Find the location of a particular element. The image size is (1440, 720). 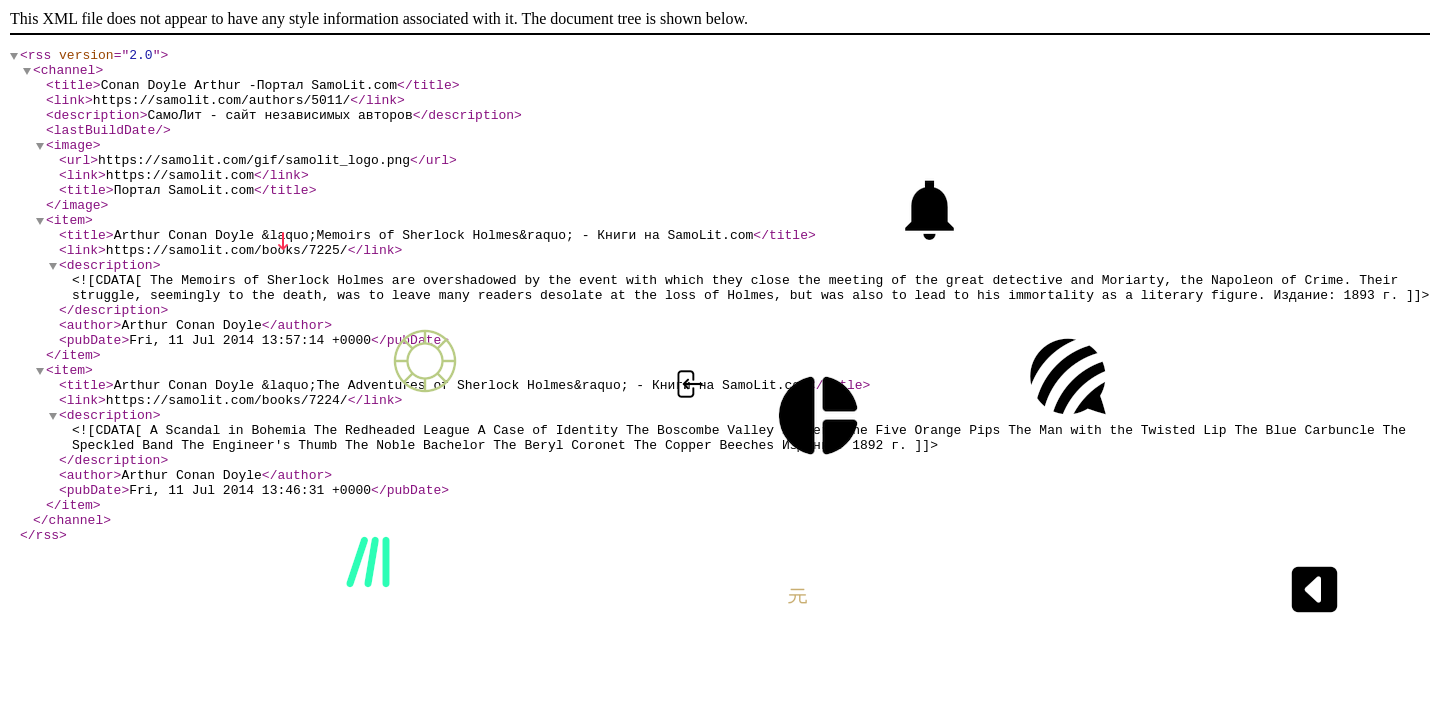

forumbee logo is located at coordinates (1068, 376).